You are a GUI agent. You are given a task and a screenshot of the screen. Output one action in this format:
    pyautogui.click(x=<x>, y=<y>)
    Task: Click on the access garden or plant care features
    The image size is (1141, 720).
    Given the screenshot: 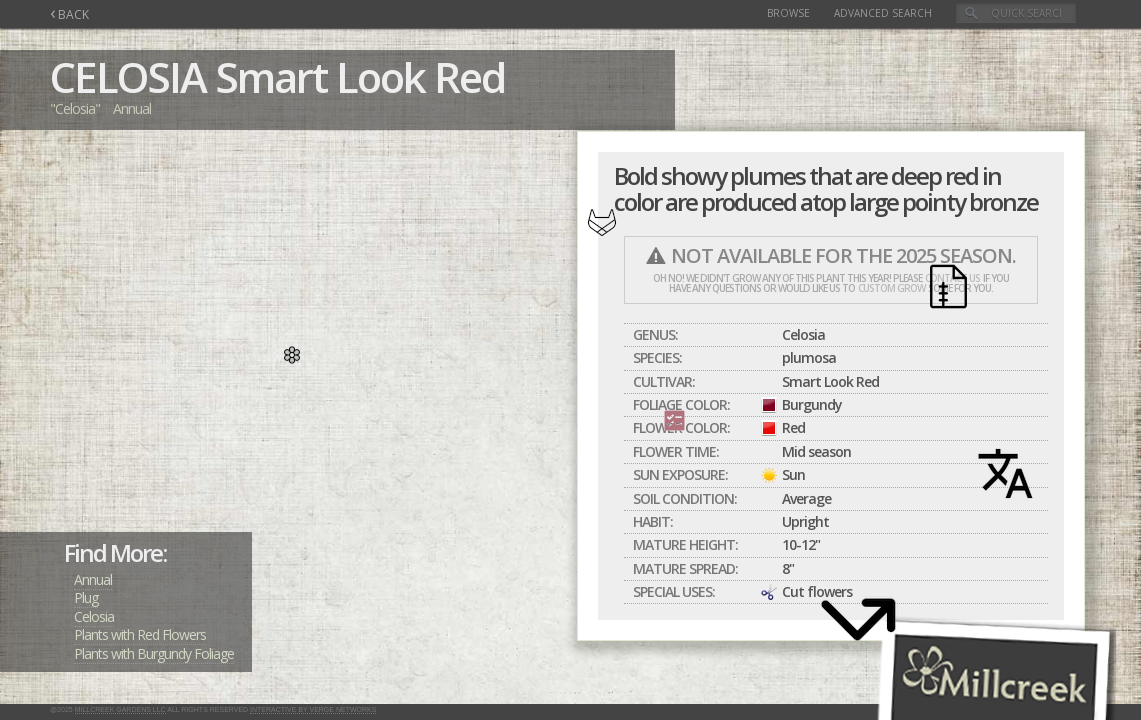 What is the action you would take?
    pyautogui.click(x=292, y=355)
    